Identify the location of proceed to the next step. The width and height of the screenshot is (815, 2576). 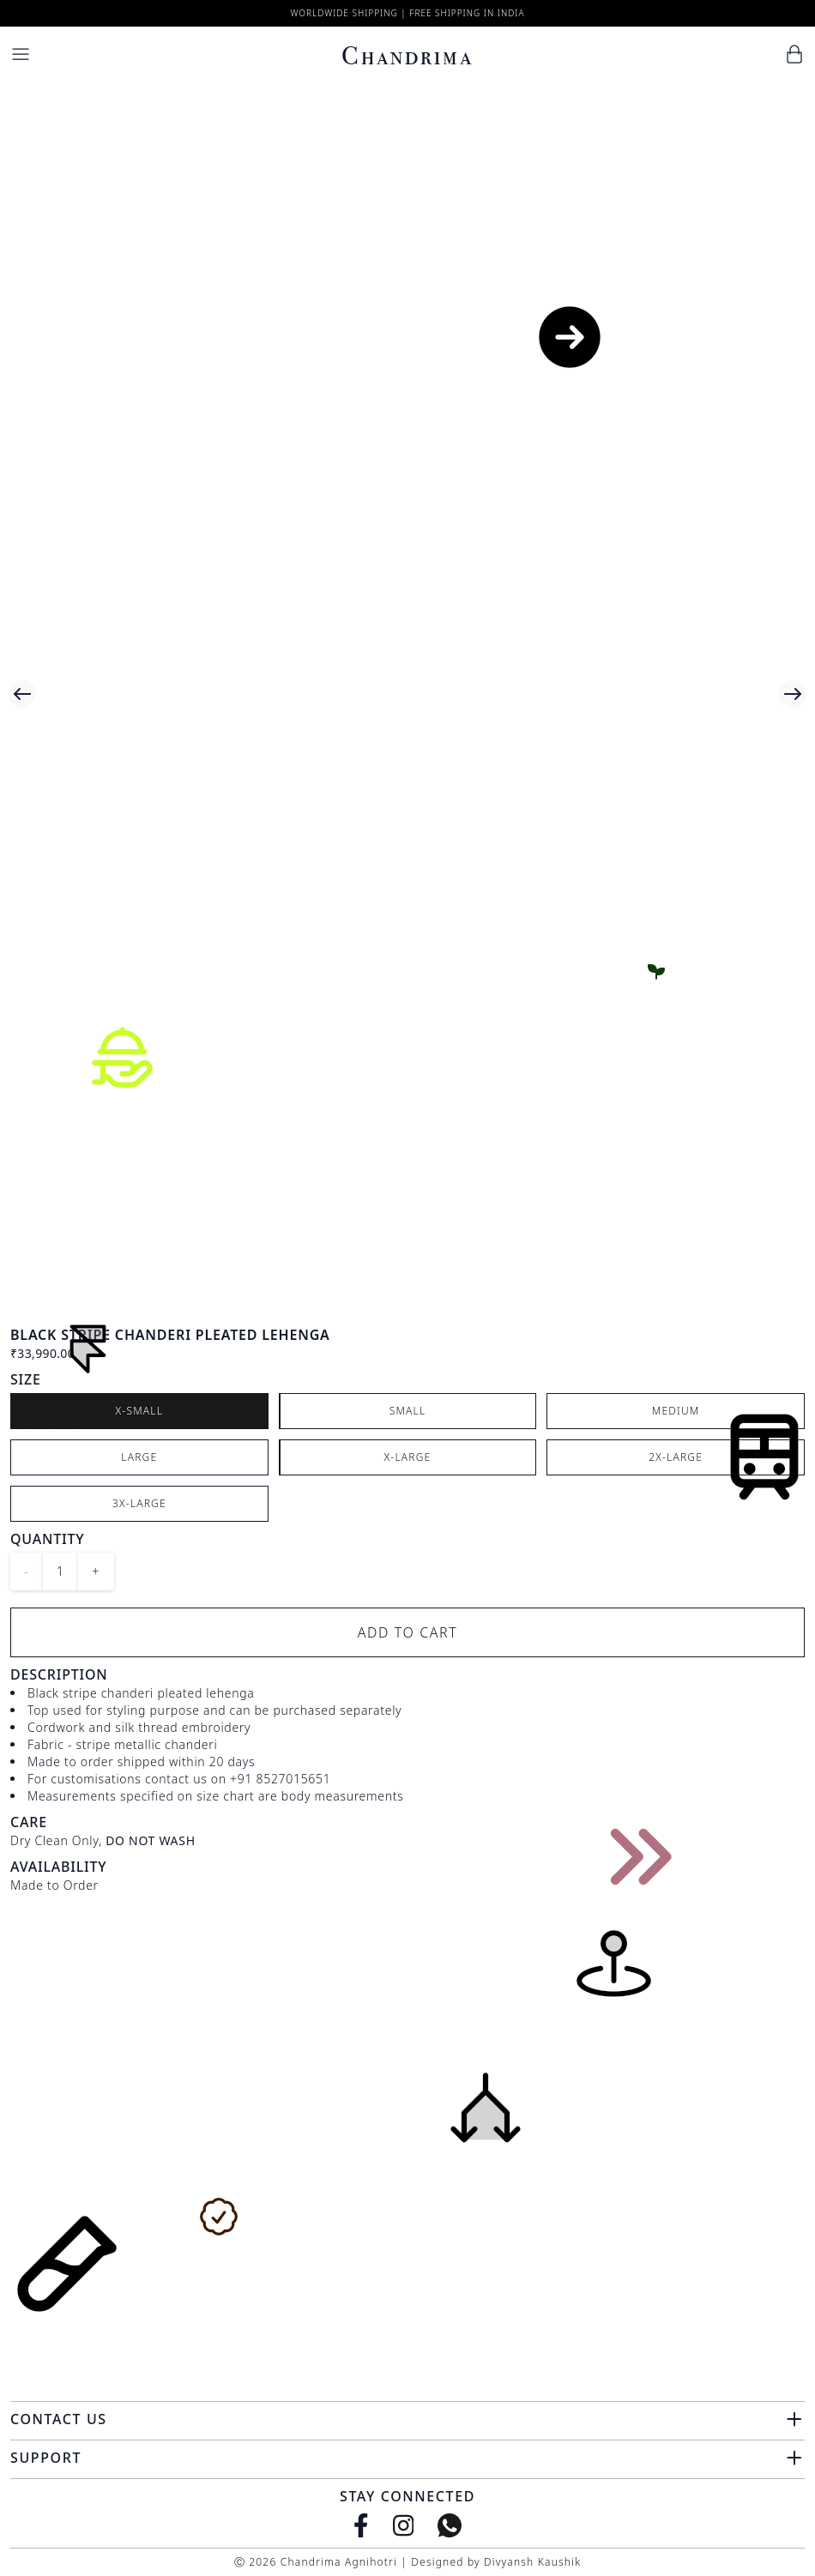
(570, 337).